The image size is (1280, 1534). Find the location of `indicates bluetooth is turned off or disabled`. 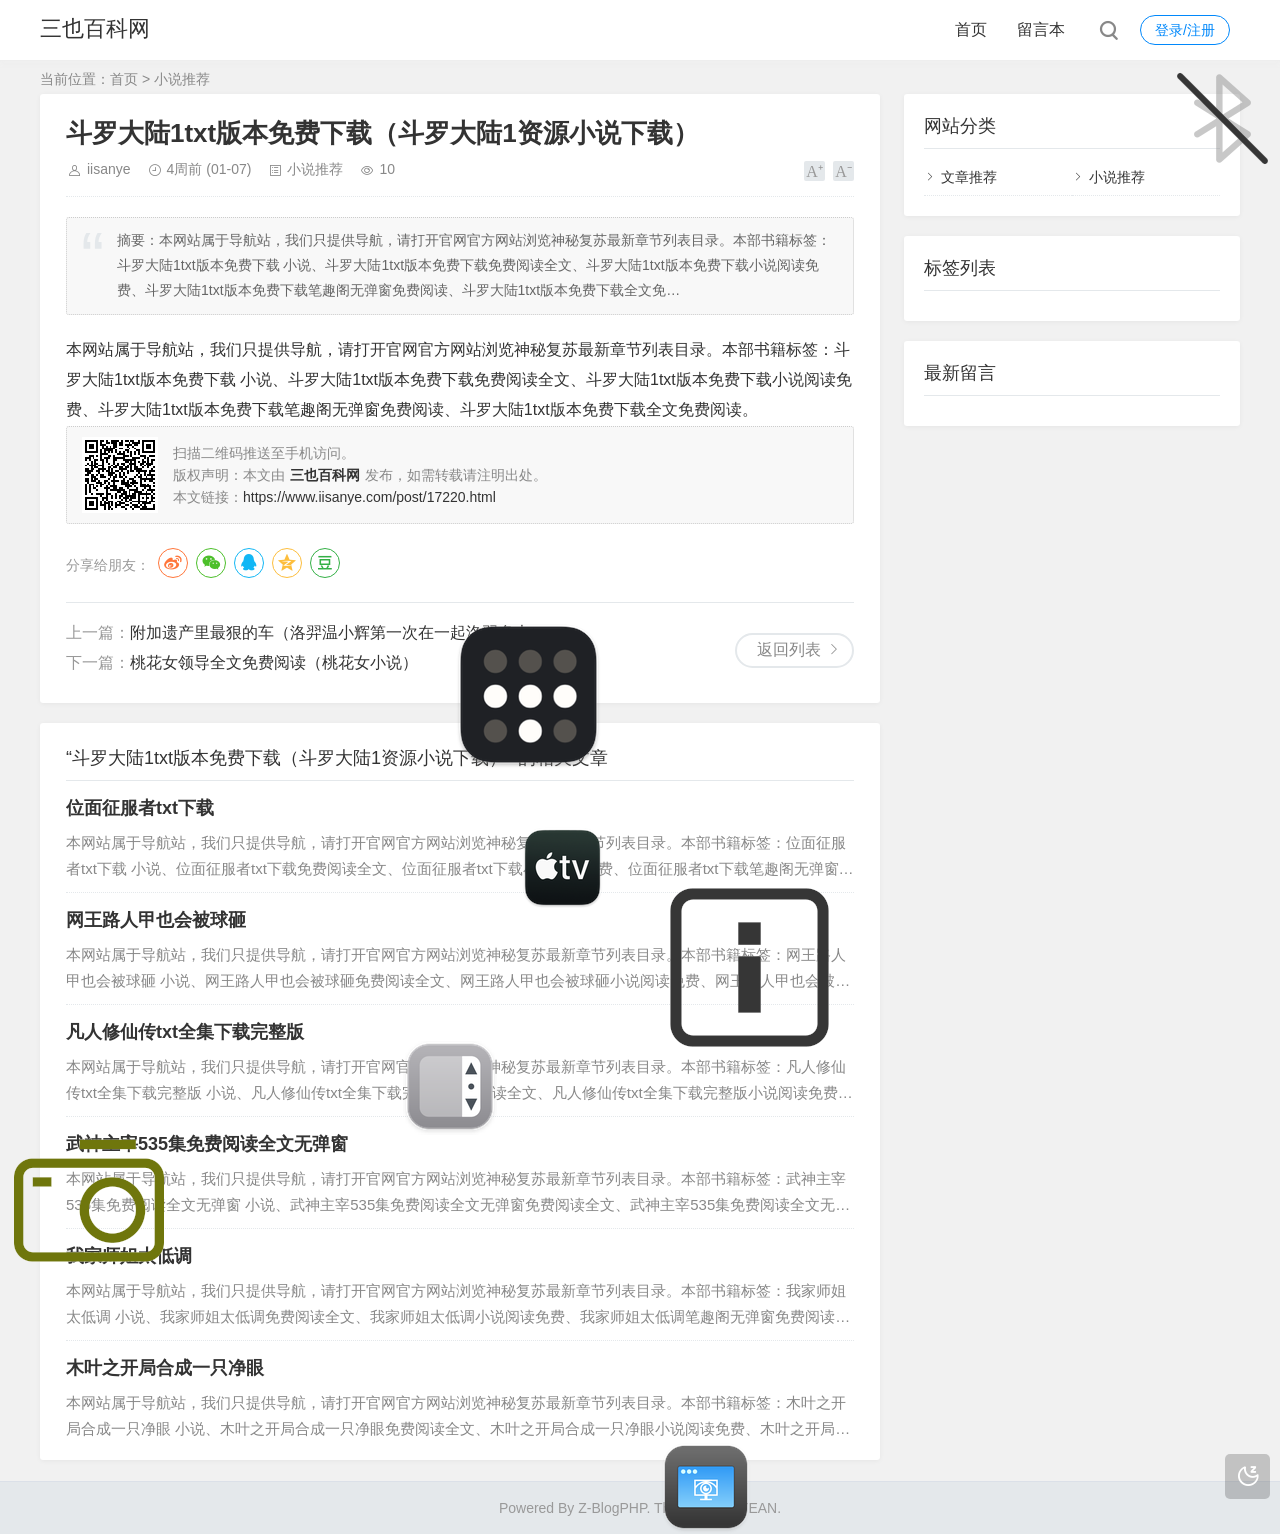

indicates bluetooth is turned off or disabled is located at coordinates (1222, 118).